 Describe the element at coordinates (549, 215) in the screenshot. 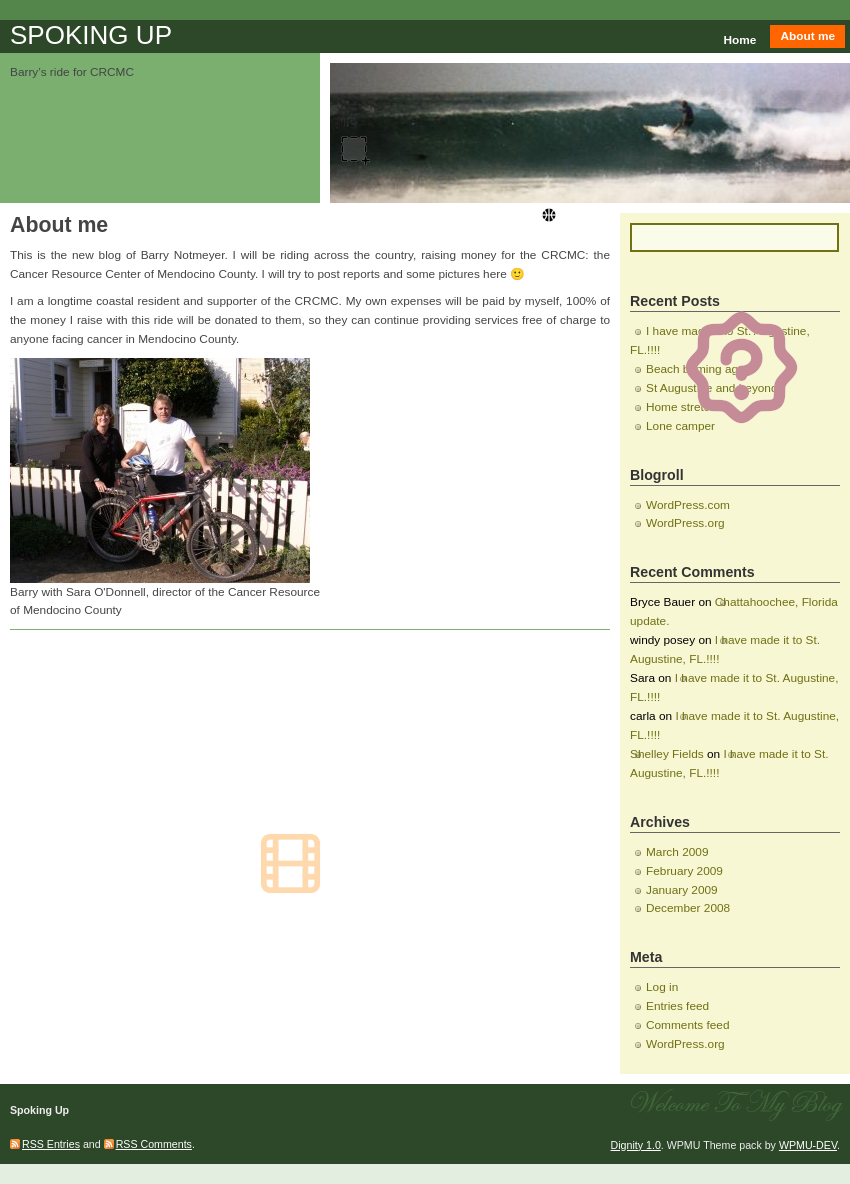

I see `access sports or basketball-related content` at that location.